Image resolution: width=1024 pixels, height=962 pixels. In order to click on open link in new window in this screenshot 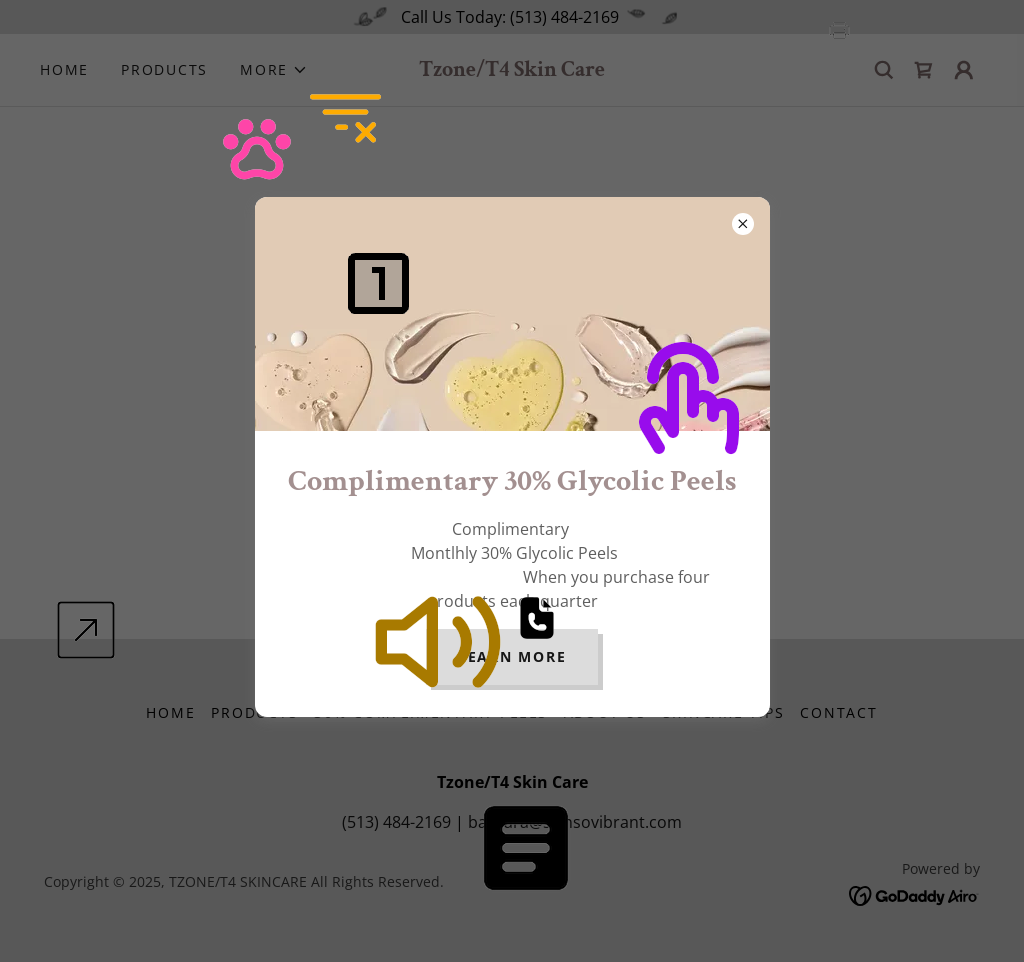, I will do `click(86, 630)`.